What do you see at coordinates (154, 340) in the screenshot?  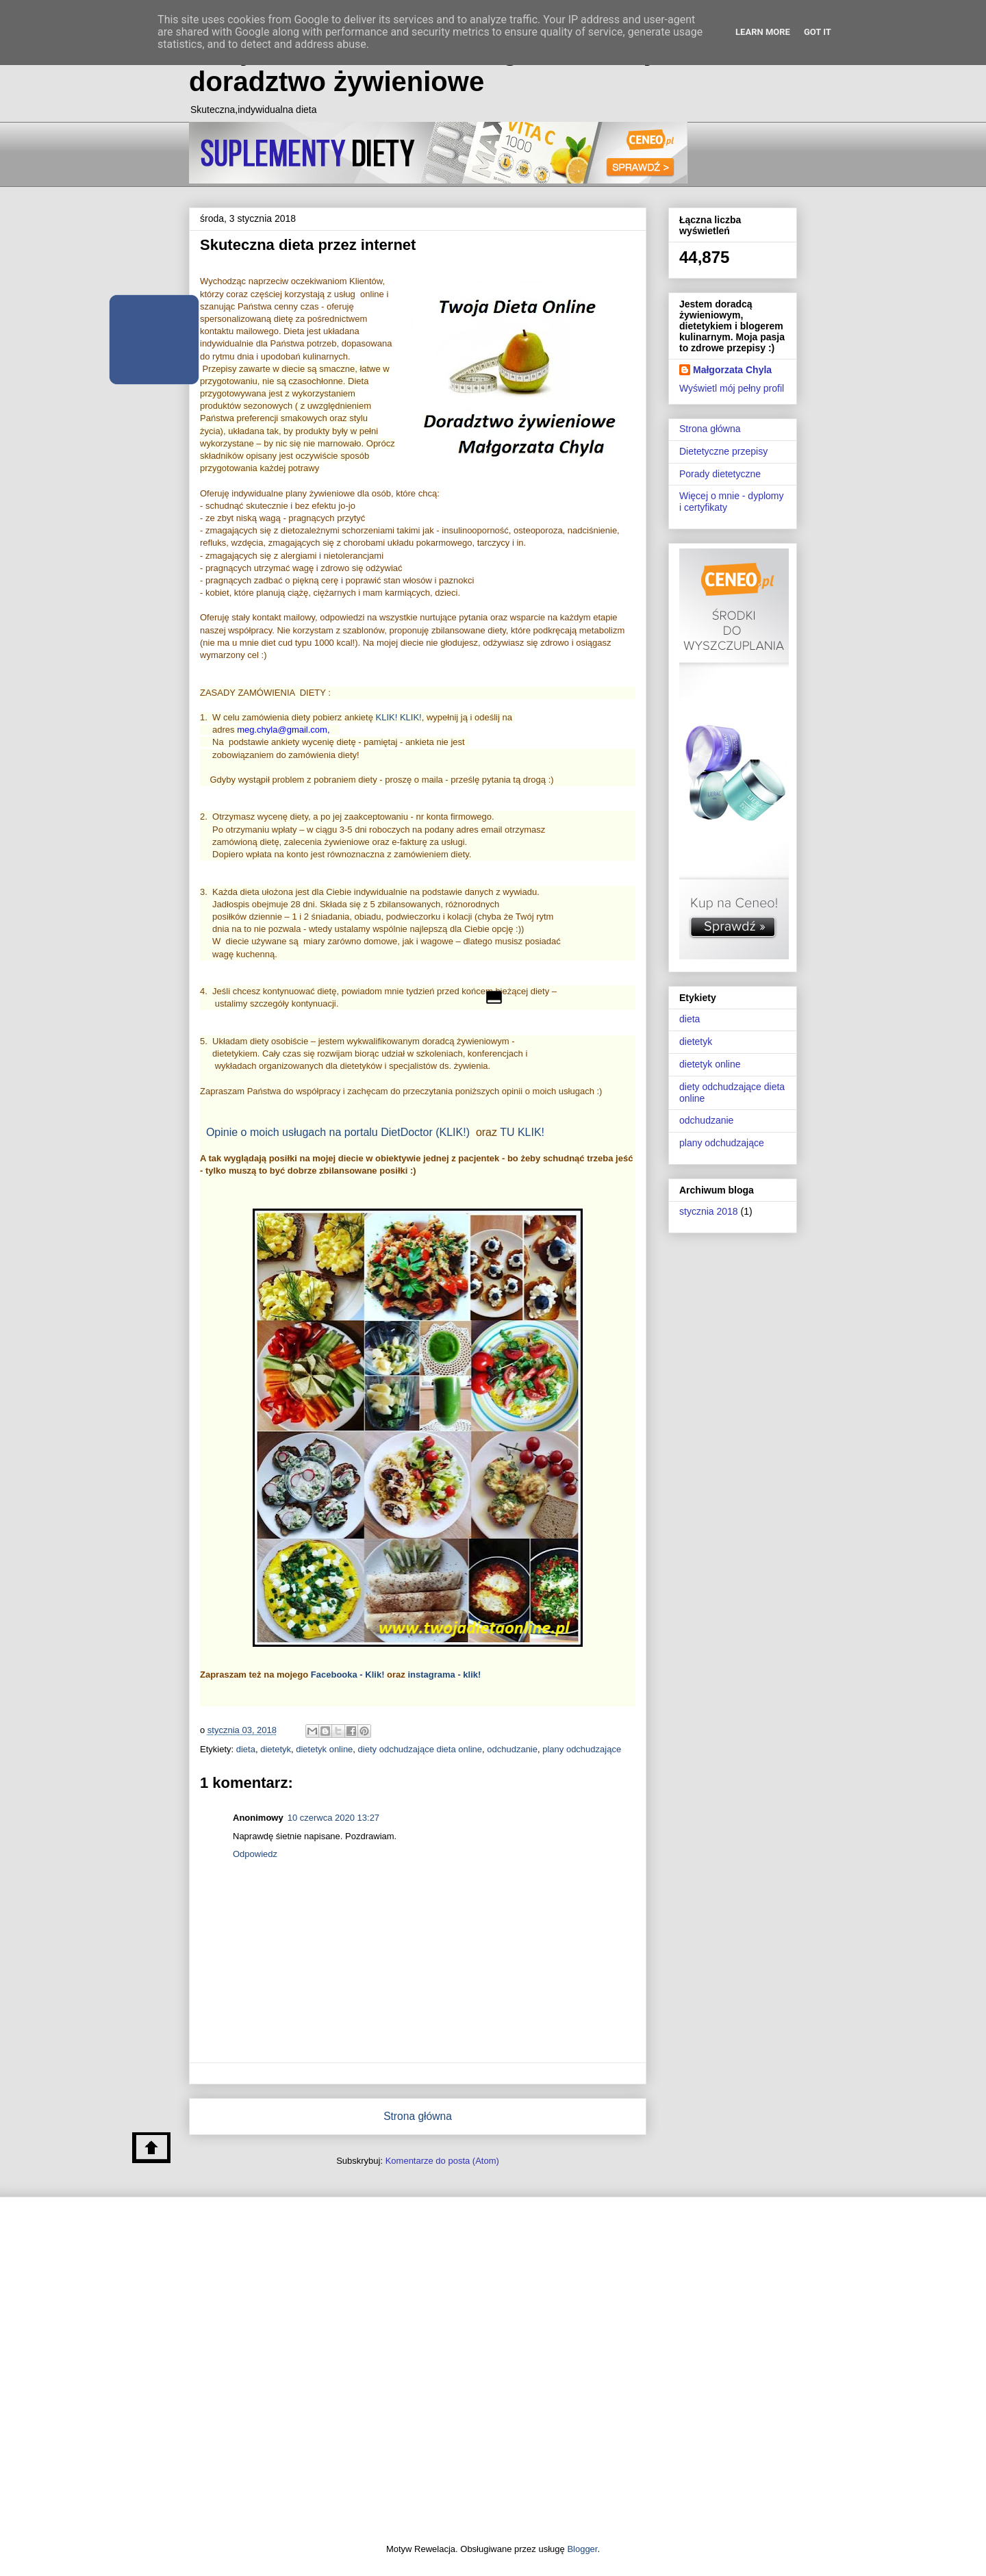 I see `stop media playback` at bounding box center [154, 340].